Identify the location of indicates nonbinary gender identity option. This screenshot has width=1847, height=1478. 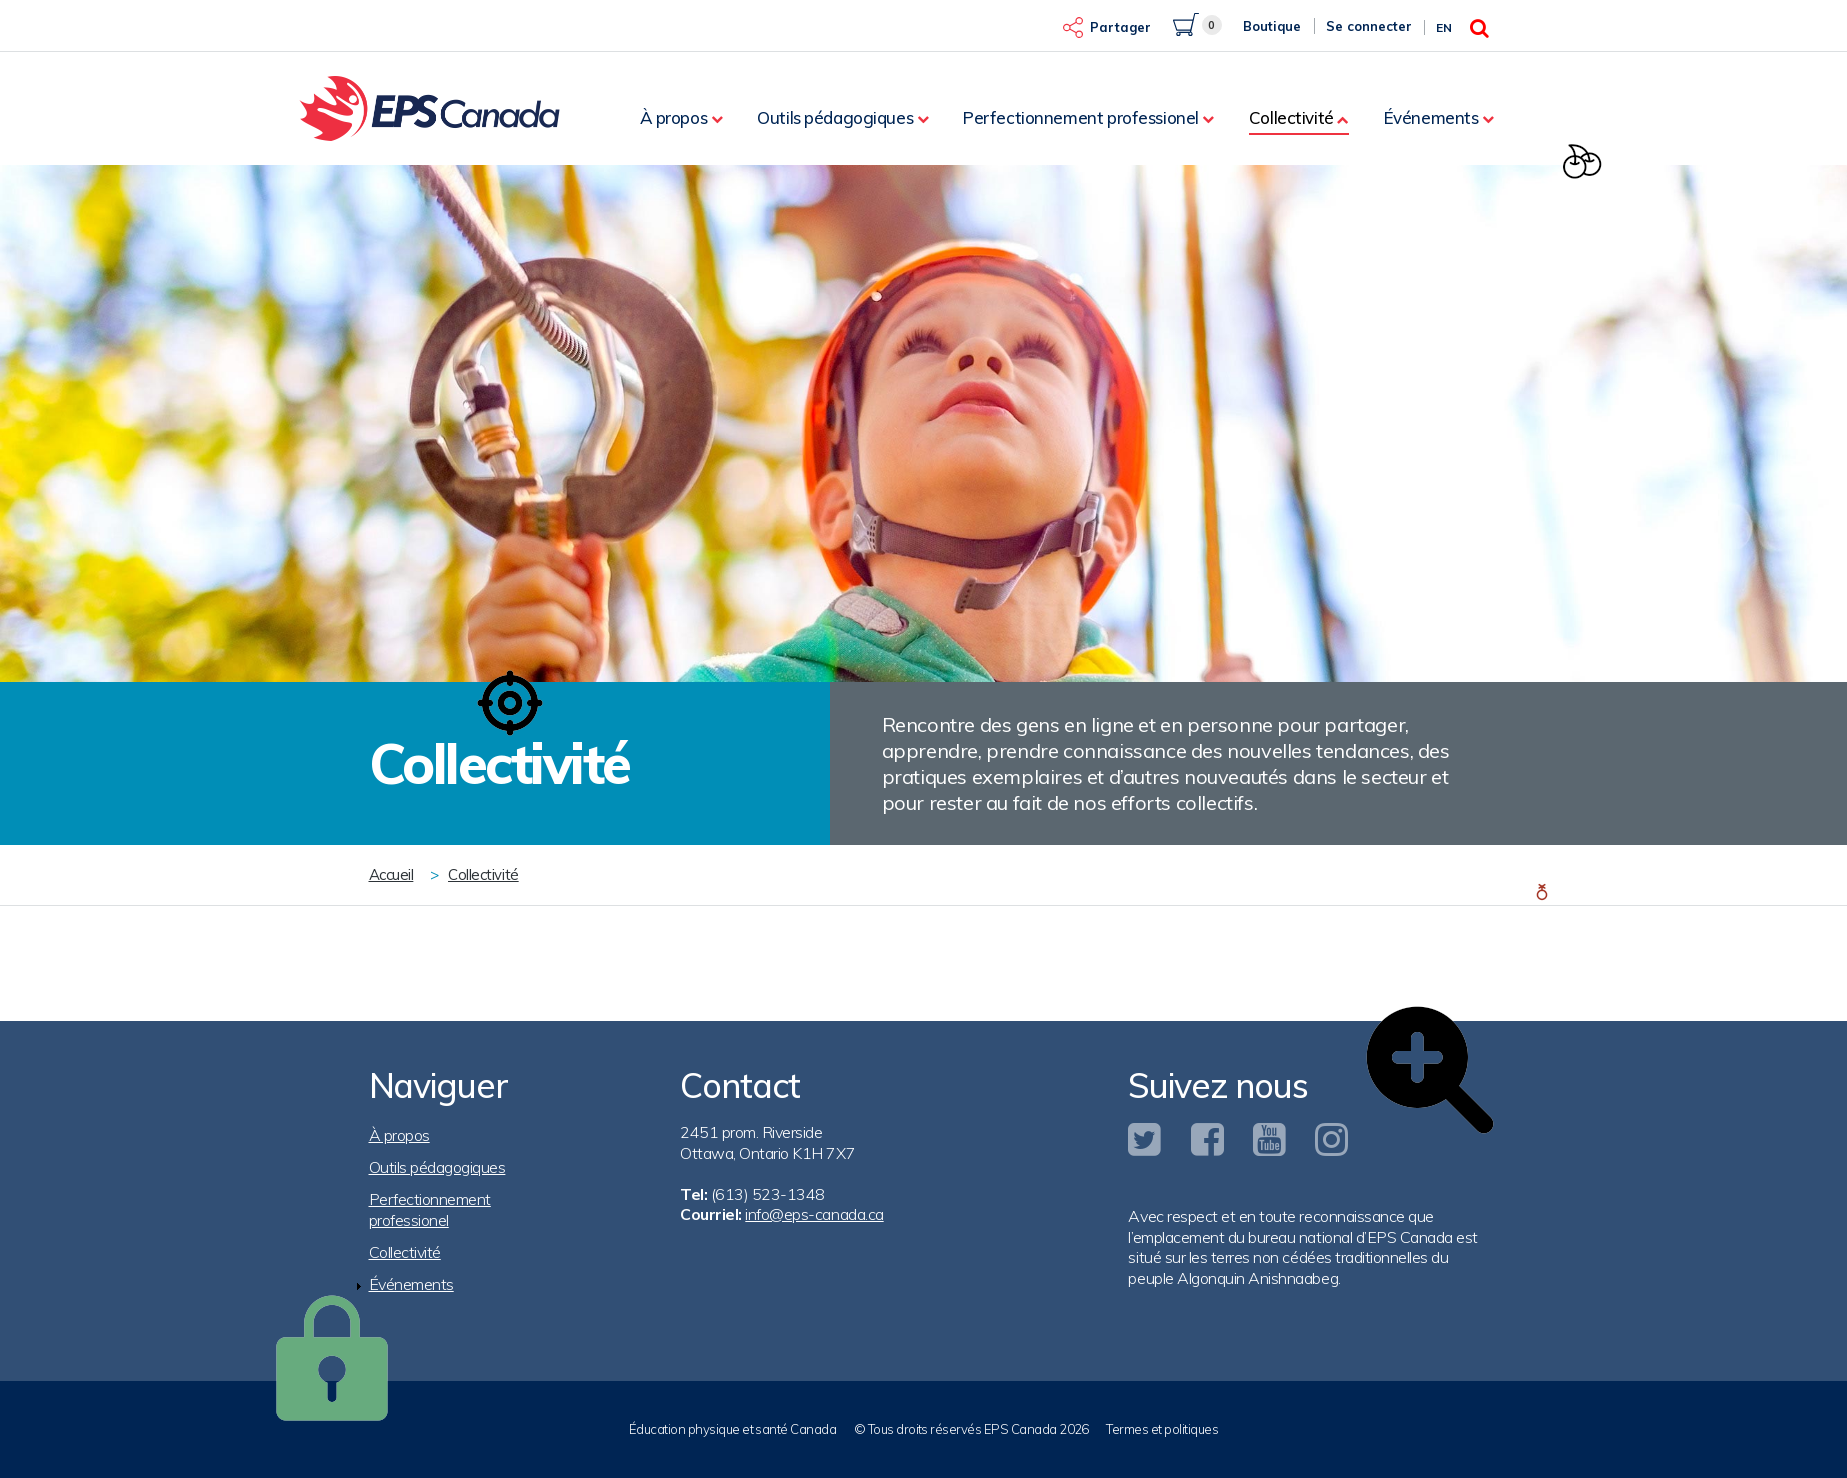
(1542, 892).